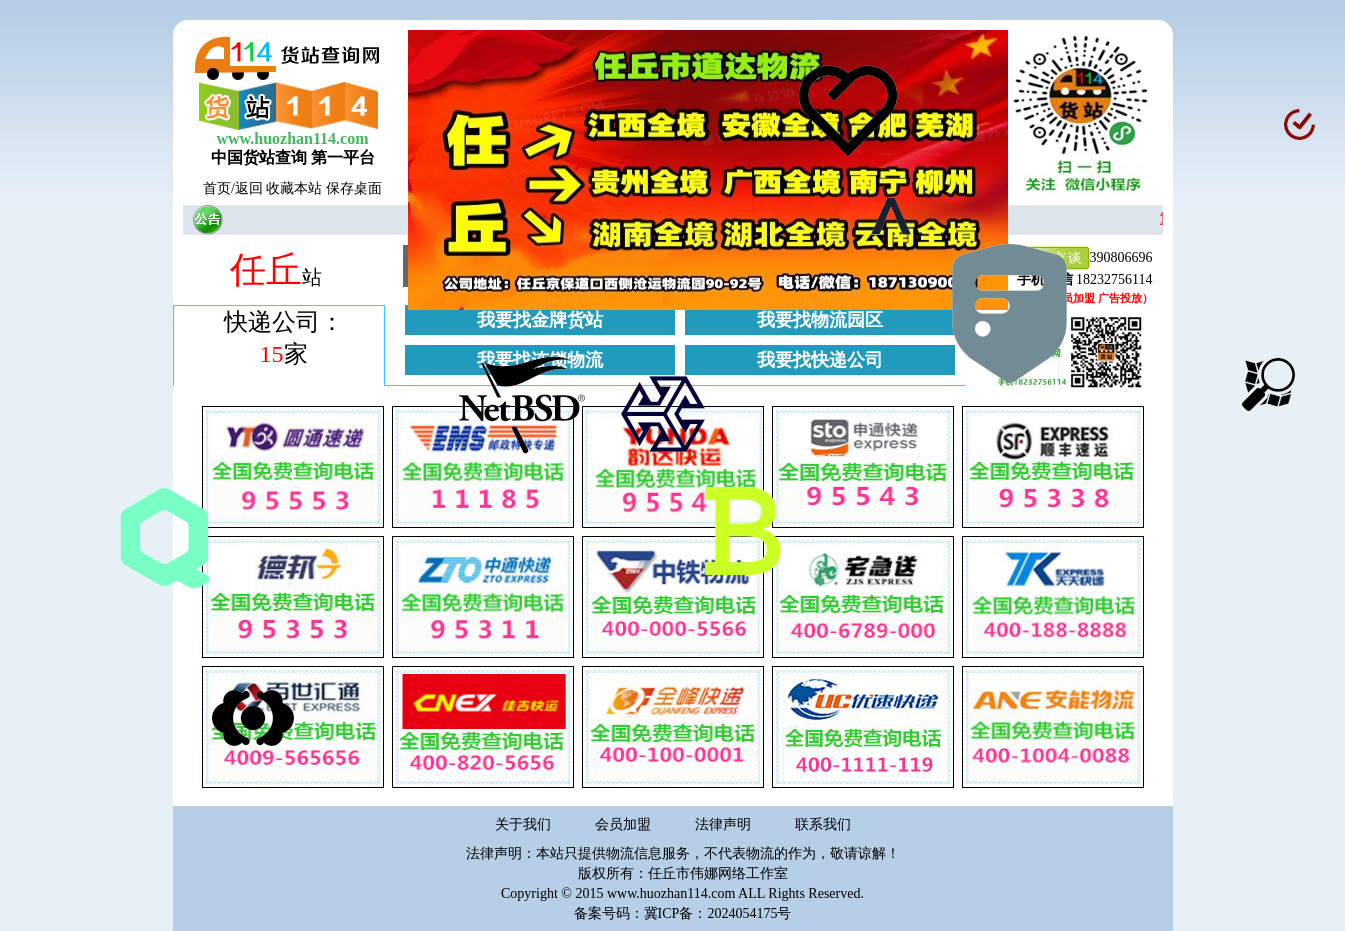 The width and height of the screenshot is (1345, 931). I want to click on braintree payment gateway integration, so click(743, 531).